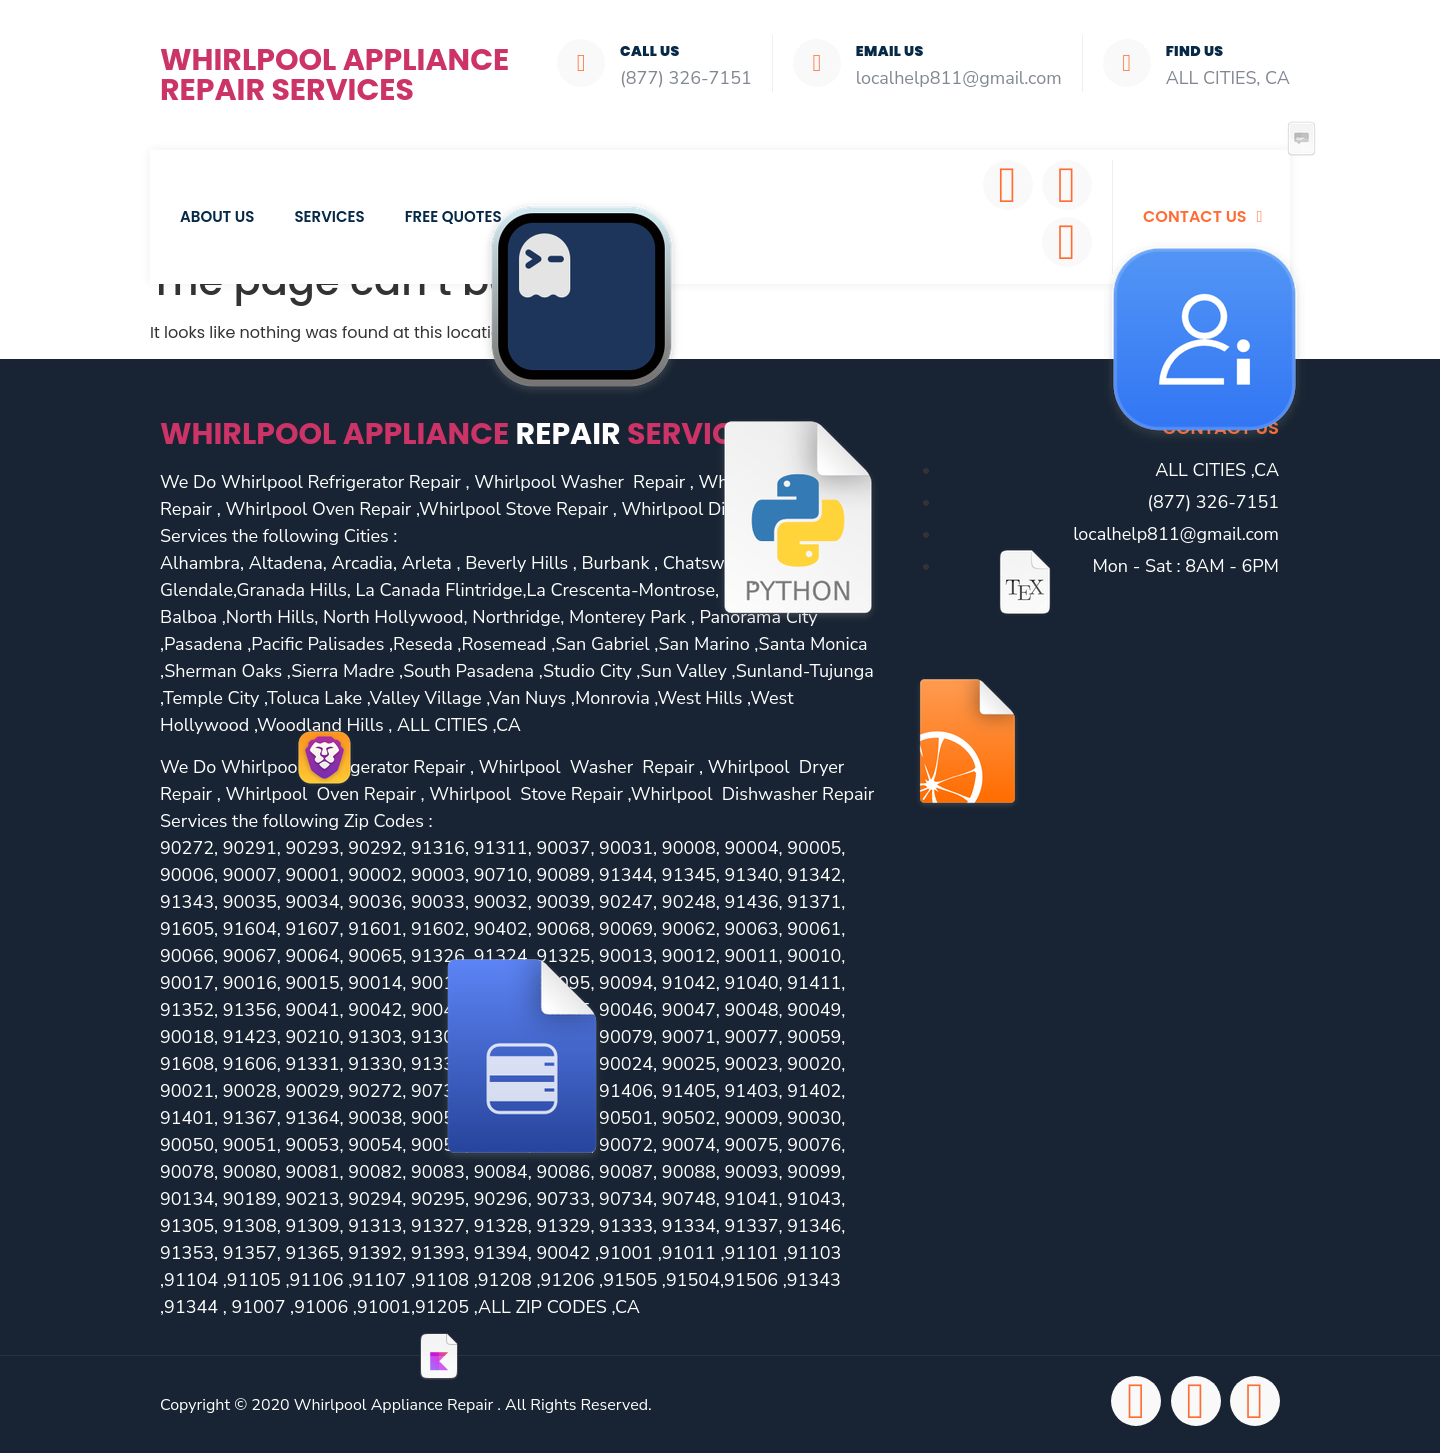 Image resolution: width=1440 pixels, height=1453 pixels. Describe the element at coordinates (324, 757) in the screenshot. I see `launch brave nightly browser` at that location.